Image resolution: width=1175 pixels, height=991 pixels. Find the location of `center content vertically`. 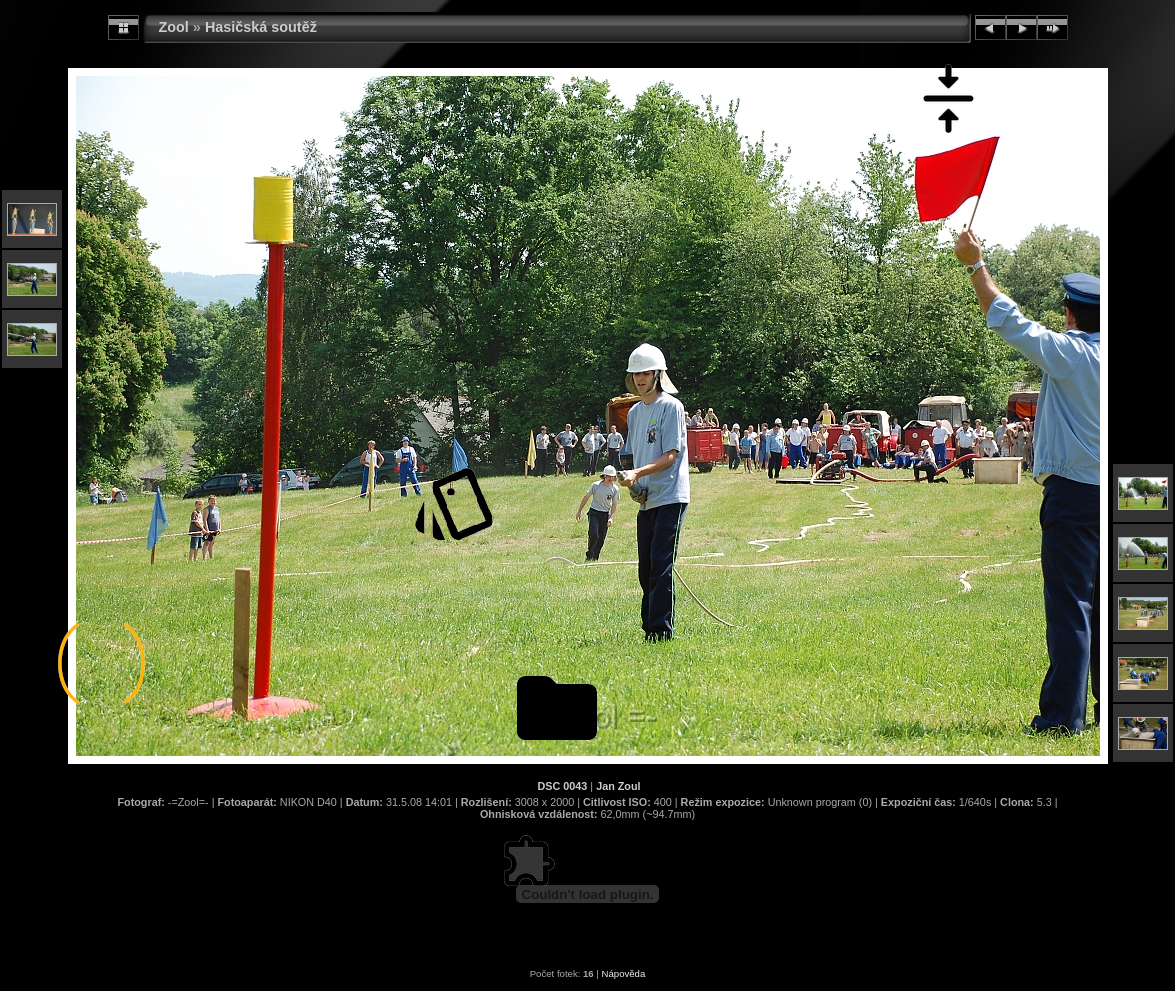

center content vertically is located at coordinates (948, 98).